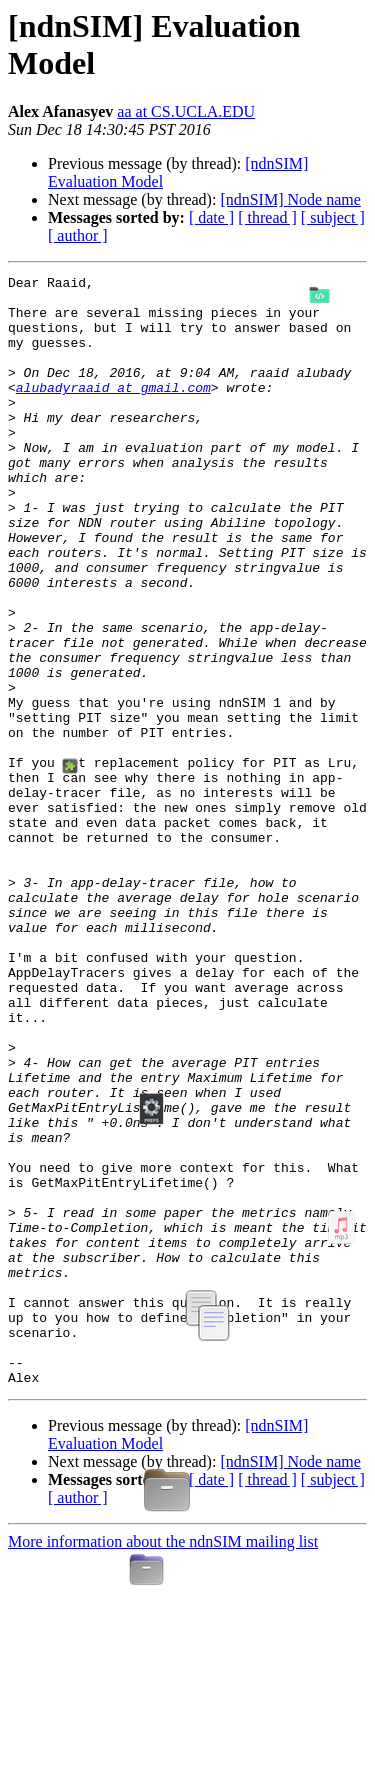 The image size is (375, 1781). What do you see at coordinates (207, 1315) in the screenshot?
I see `copy selected content to clipboard` at bounding box center [207, 1315].